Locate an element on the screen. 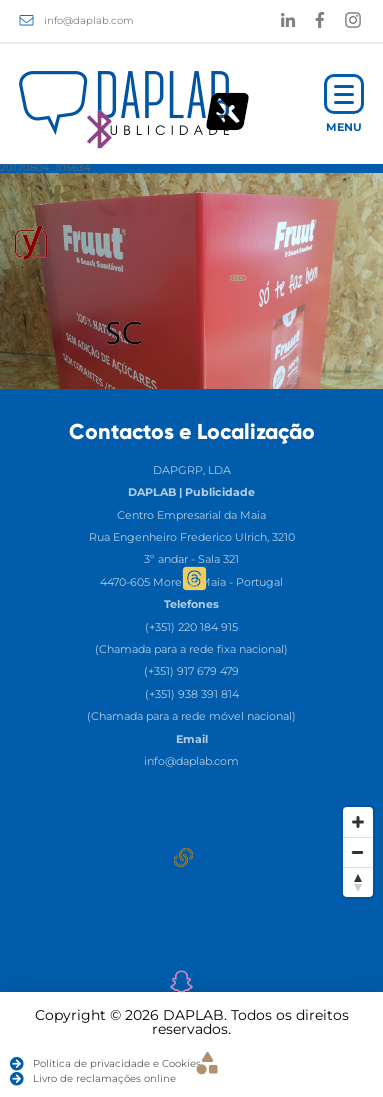 This screenshot has height=1097, width=383. open snapchat app is located at coordinates (181, 981).